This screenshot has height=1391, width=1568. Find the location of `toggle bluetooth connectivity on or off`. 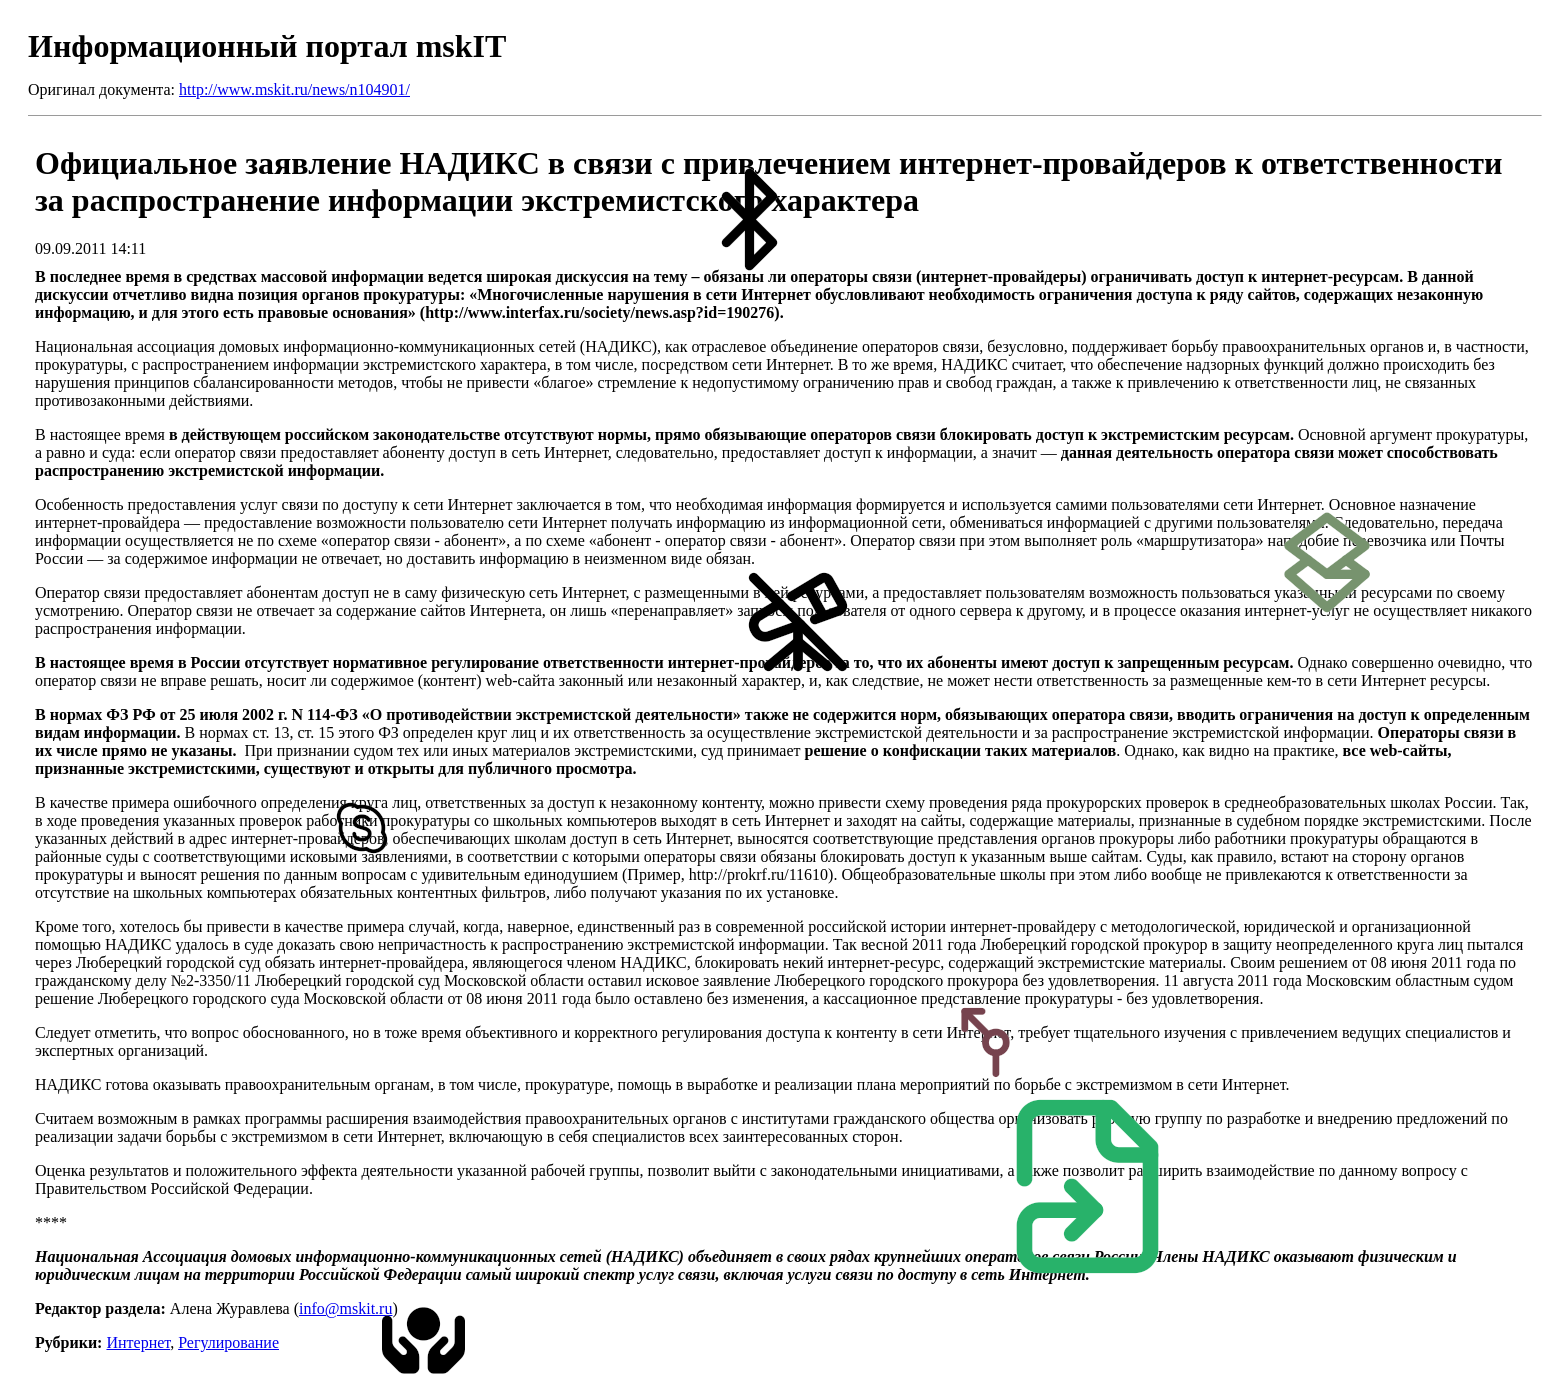

toggle bluetooth connectivity on or off is located at coordinates (749, 219).